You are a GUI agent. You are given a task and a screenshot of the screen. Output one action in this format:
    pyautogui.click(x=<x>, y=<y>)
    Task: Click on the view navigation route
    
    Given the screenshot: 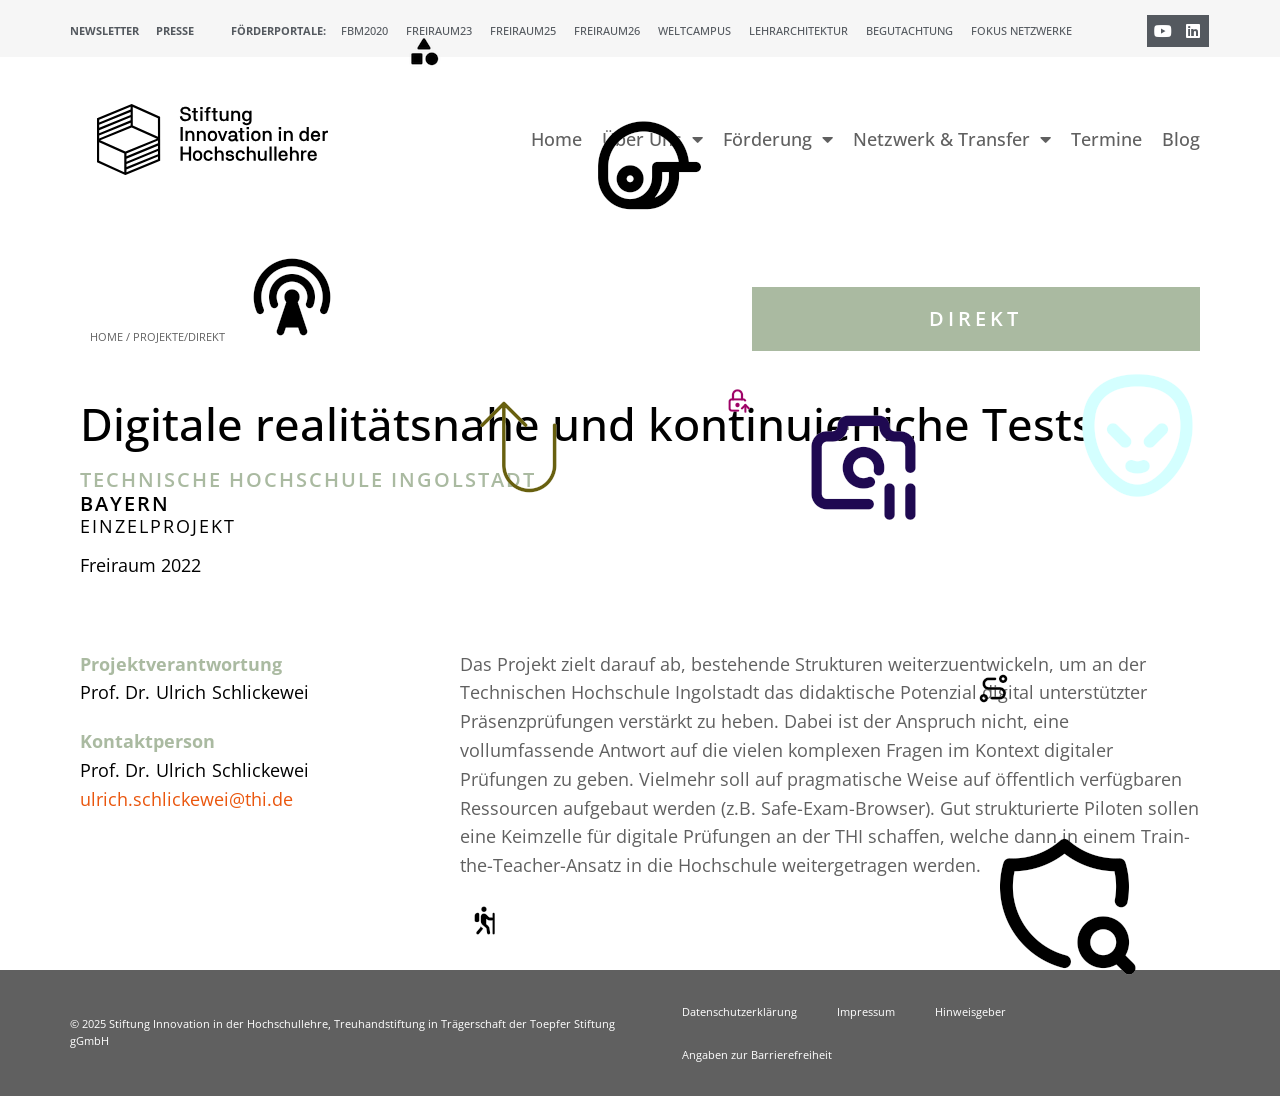 What is the action you would take?
    pyautogui.click(x=993, y=688)
    